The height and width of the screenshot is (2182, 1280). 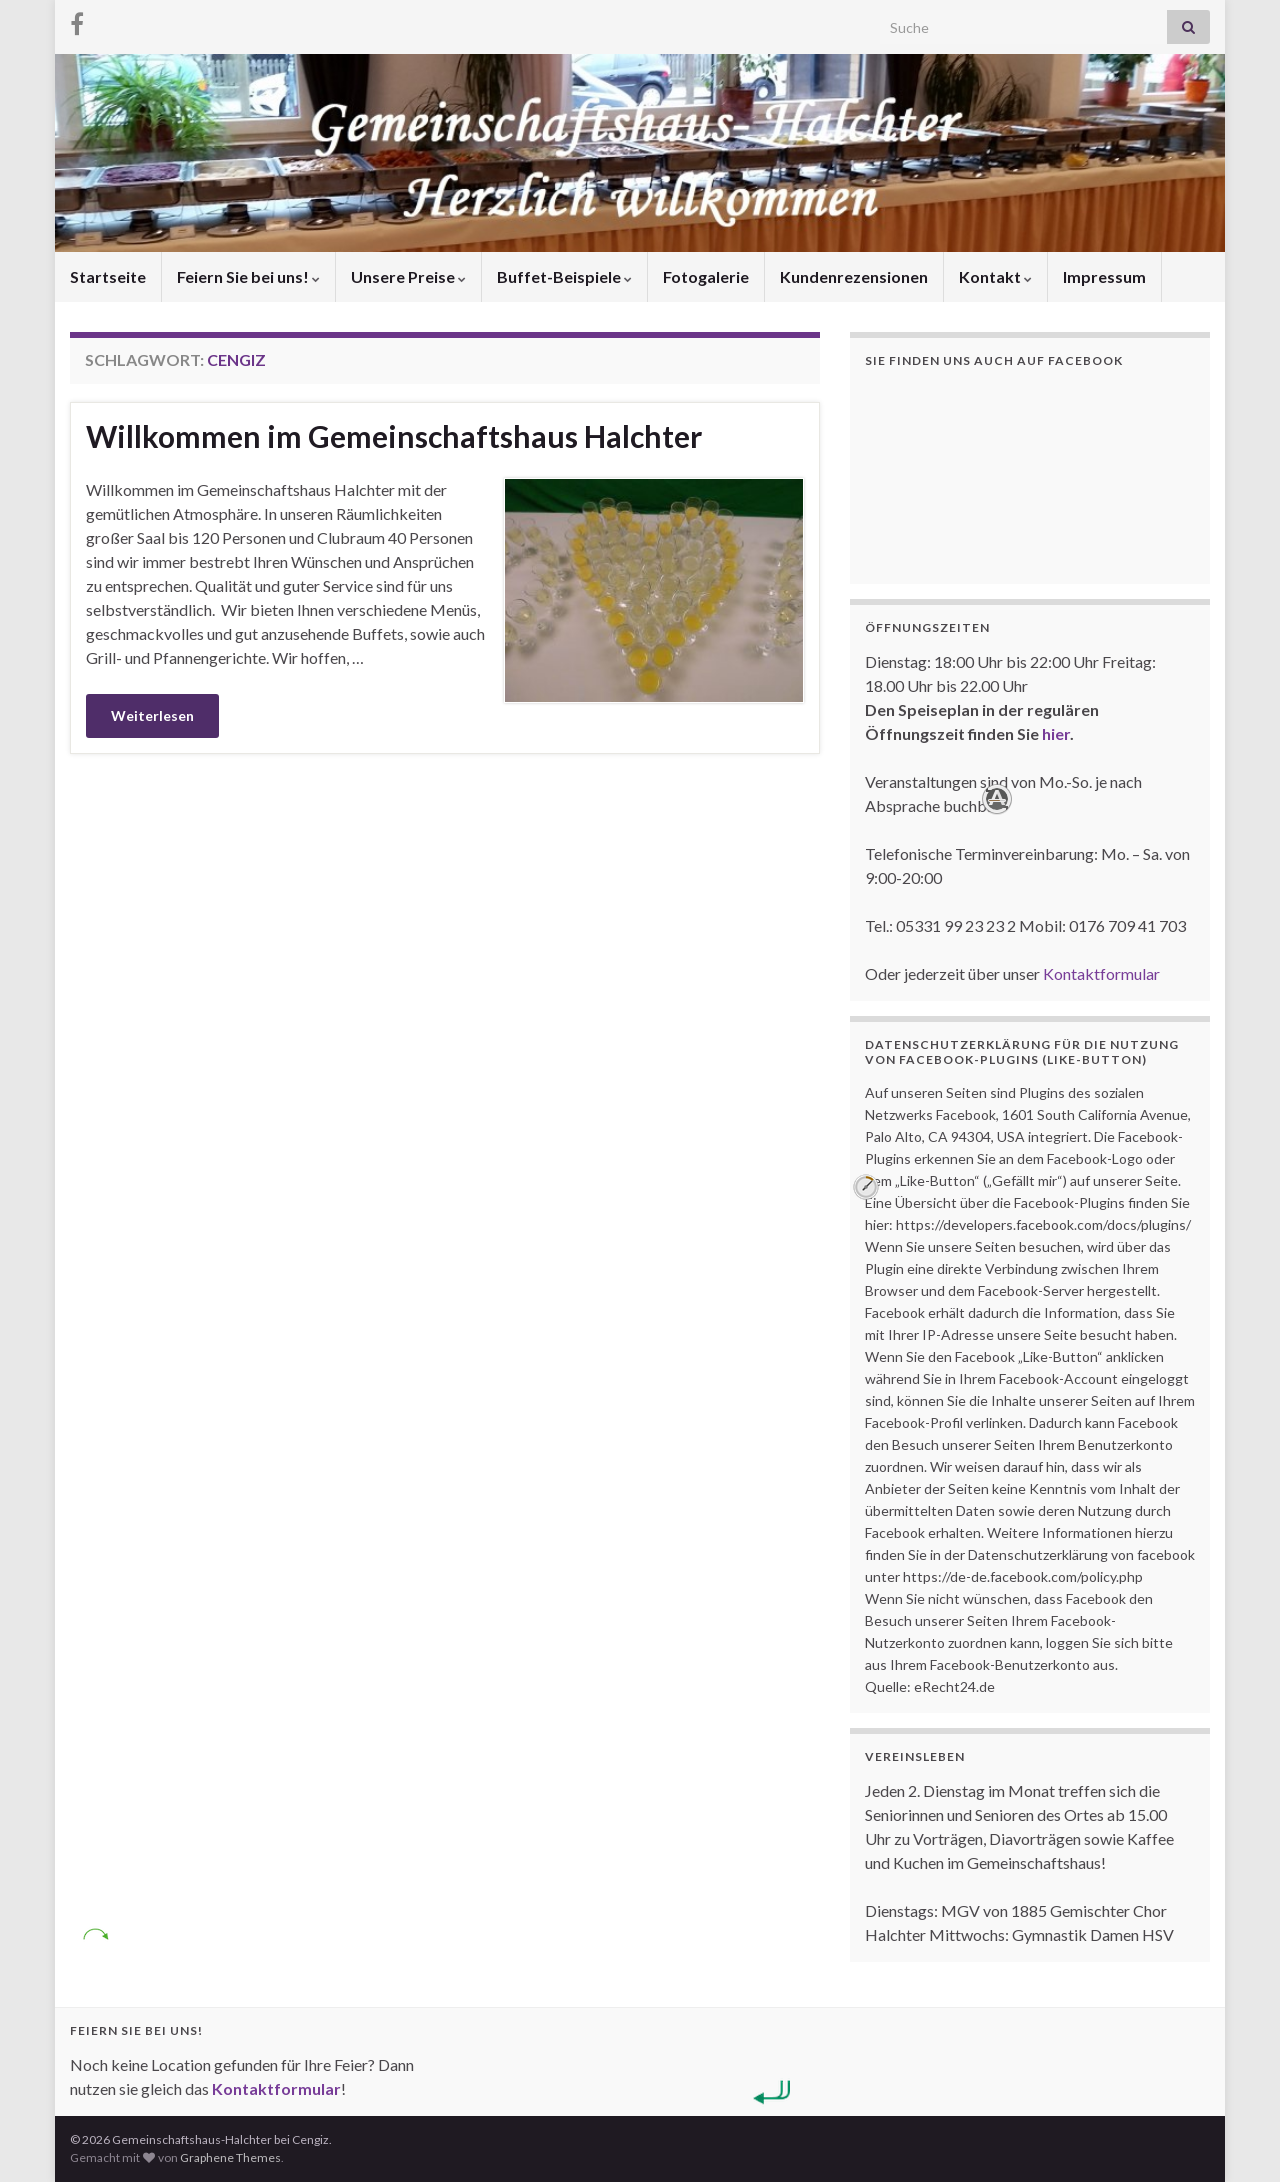 I want to click on redo the last undone action, so click(x=96, y=1934).